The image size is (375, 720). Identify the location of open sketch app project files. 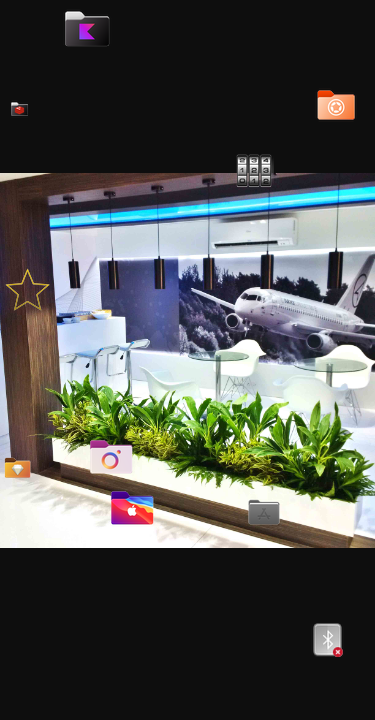
(17, 468).